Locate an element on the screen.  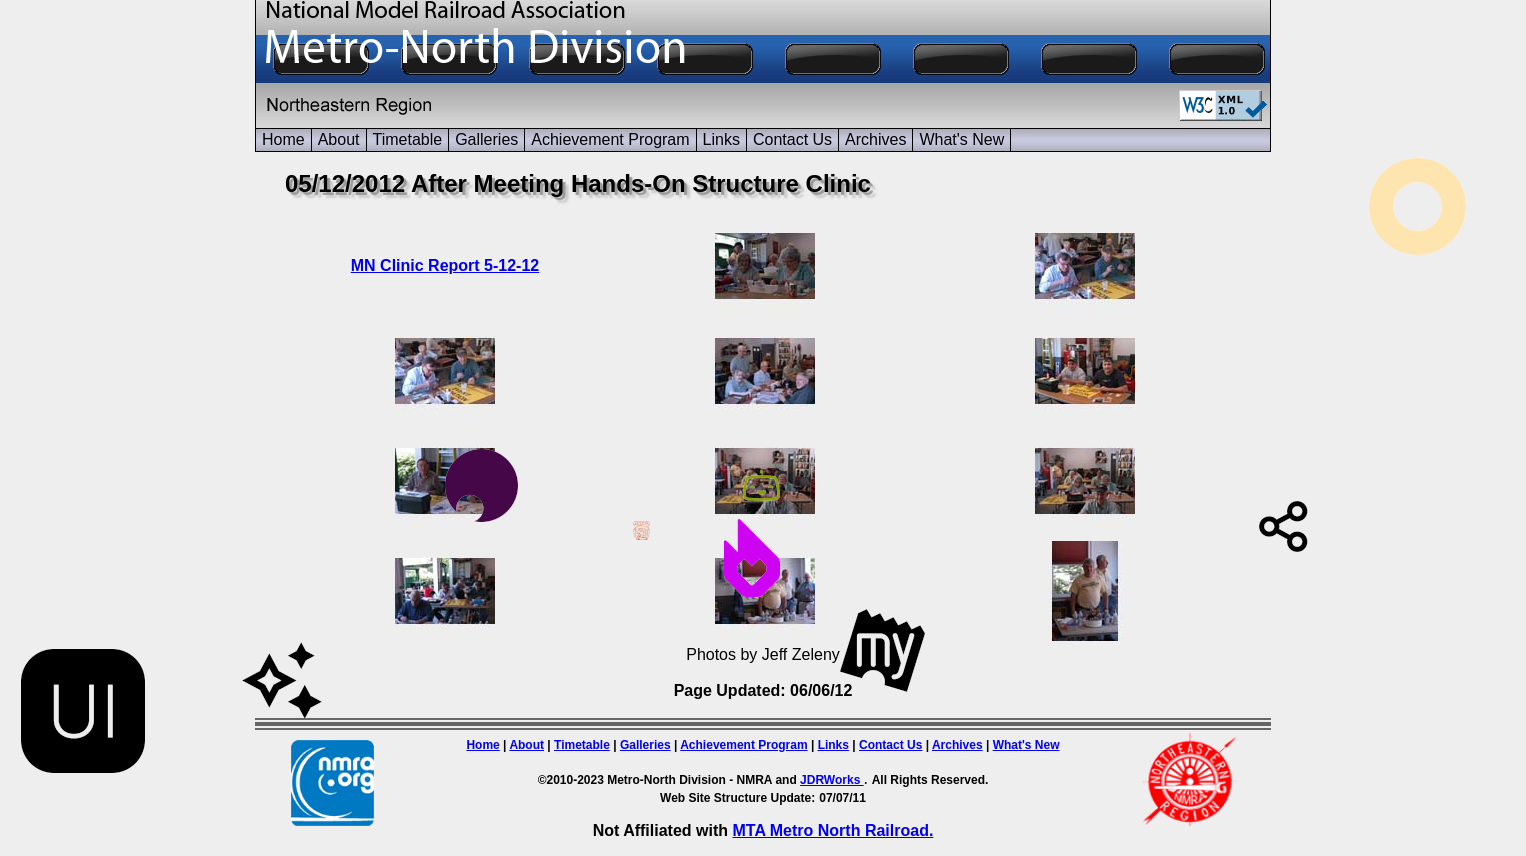
visit fandom wiki website is located at coordinates (752, 558).